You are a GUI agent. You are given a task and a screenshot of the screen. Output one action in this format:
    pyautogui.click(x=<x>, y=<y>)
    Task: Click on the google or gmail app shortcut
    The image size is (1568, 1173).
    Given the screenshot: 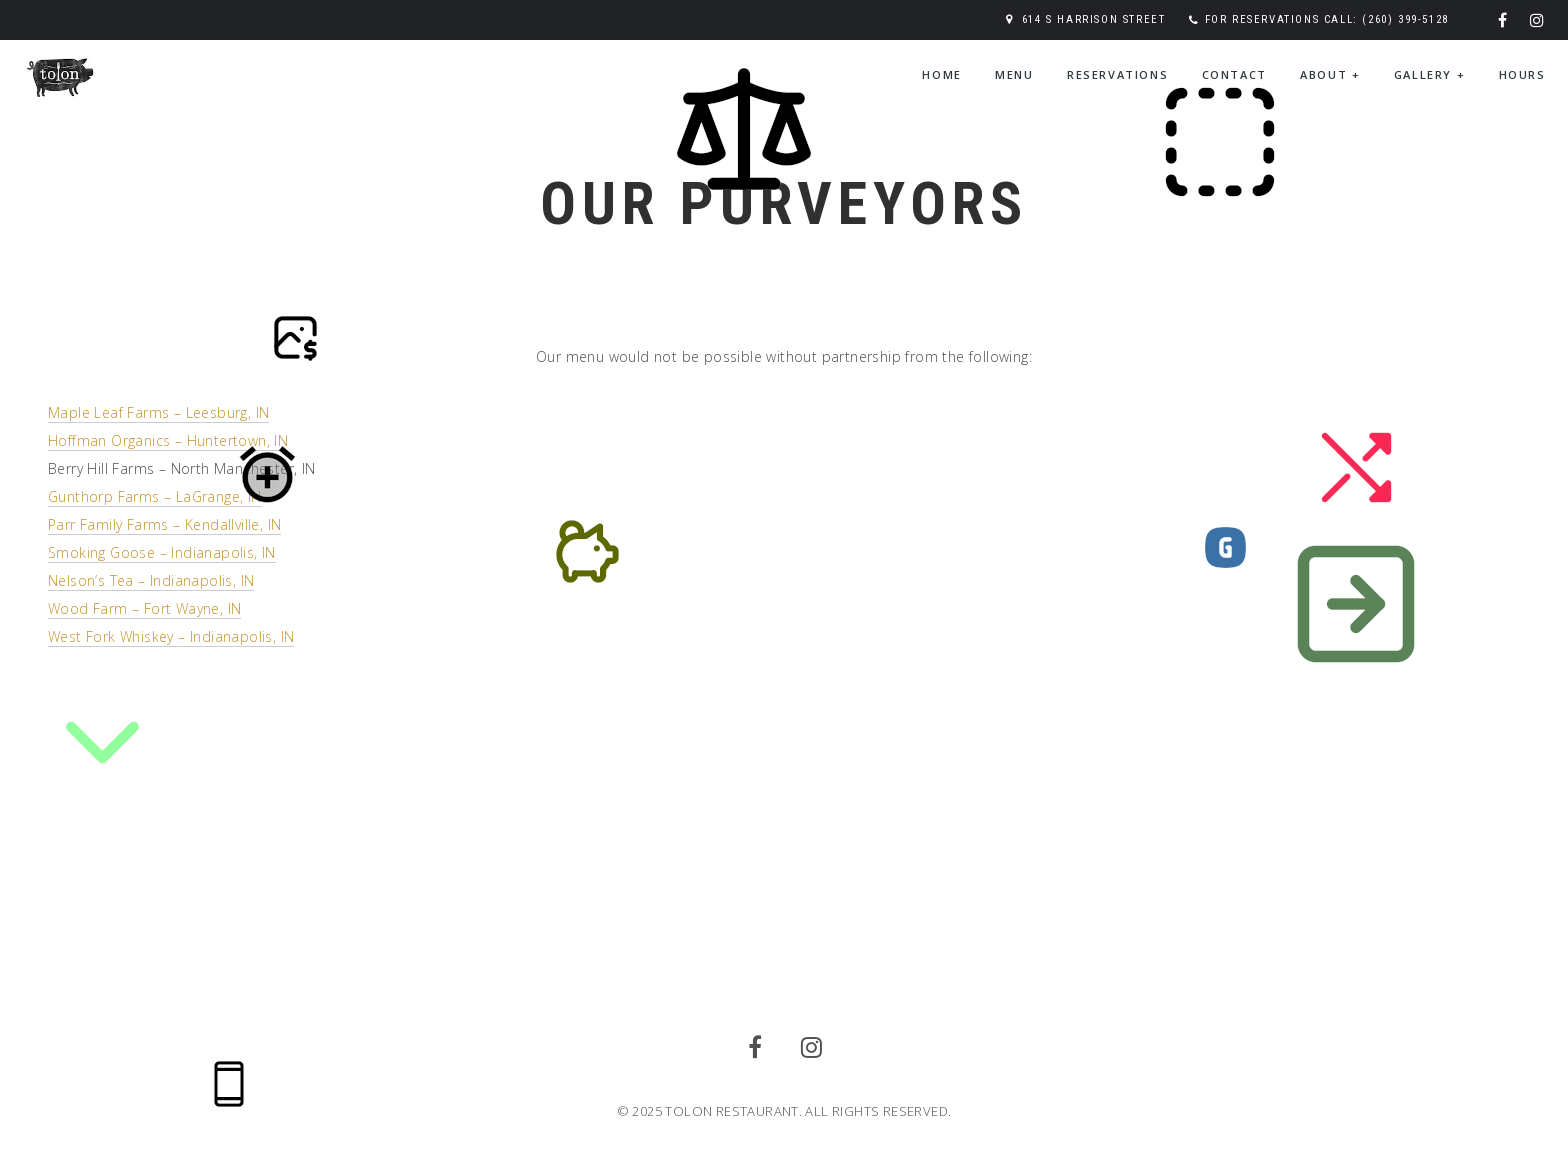 What is the action you would take?
    pyautogui.click(x=1225, y=547)
    